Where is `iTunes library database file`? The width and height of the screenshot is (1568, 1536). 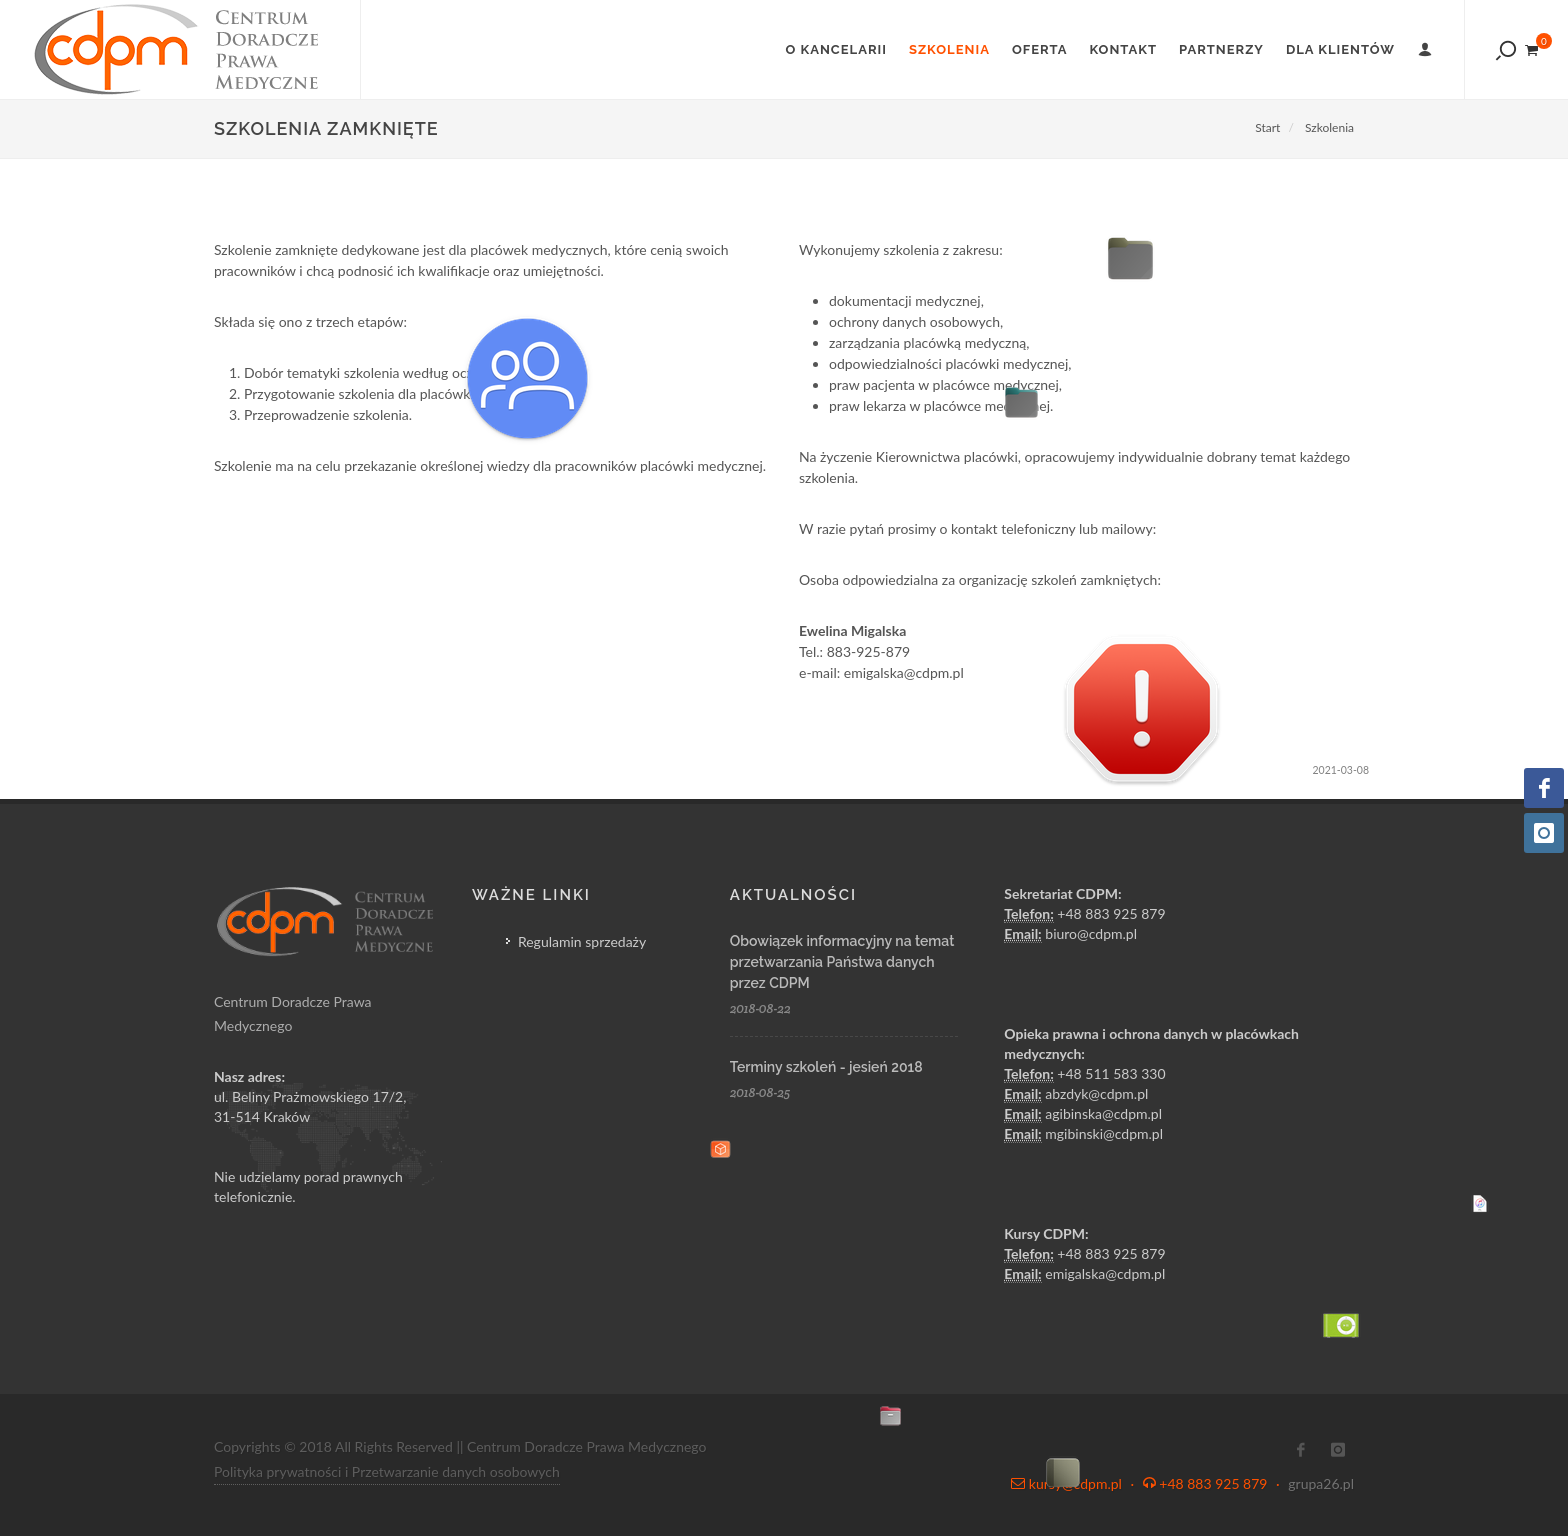
iTunes library database file is located at coordinates (1480, 1204).